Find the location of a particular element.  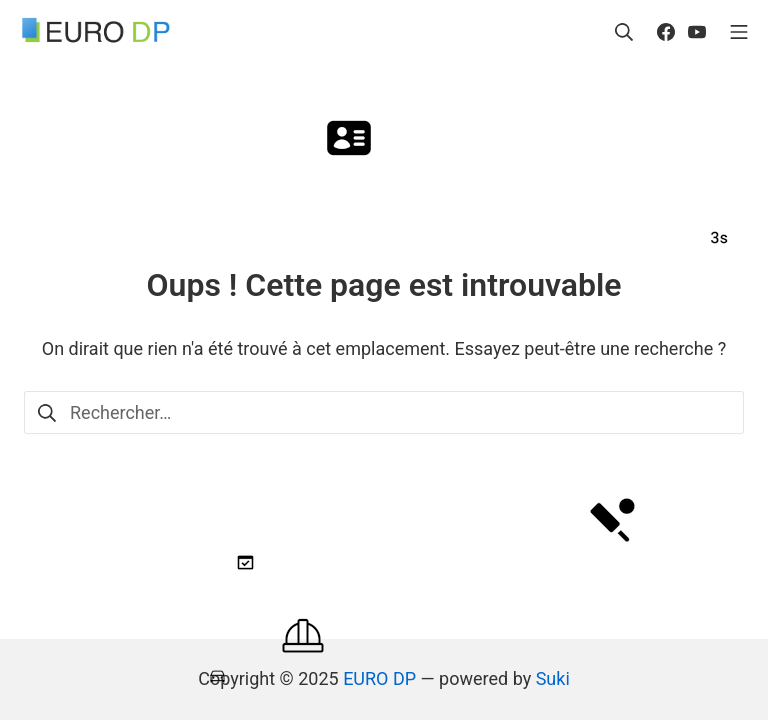

view your profile or ID card is located at coordinates (349, 138).